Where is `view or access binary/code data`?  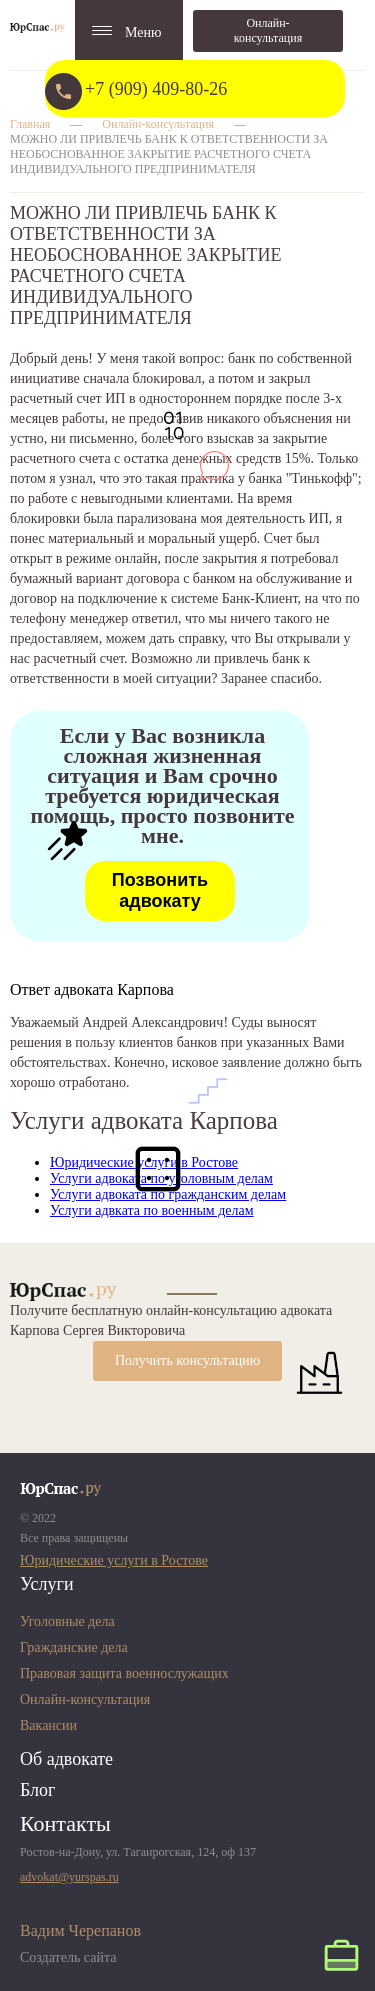 view or access binary/code data is located at coordinates (173, 425).